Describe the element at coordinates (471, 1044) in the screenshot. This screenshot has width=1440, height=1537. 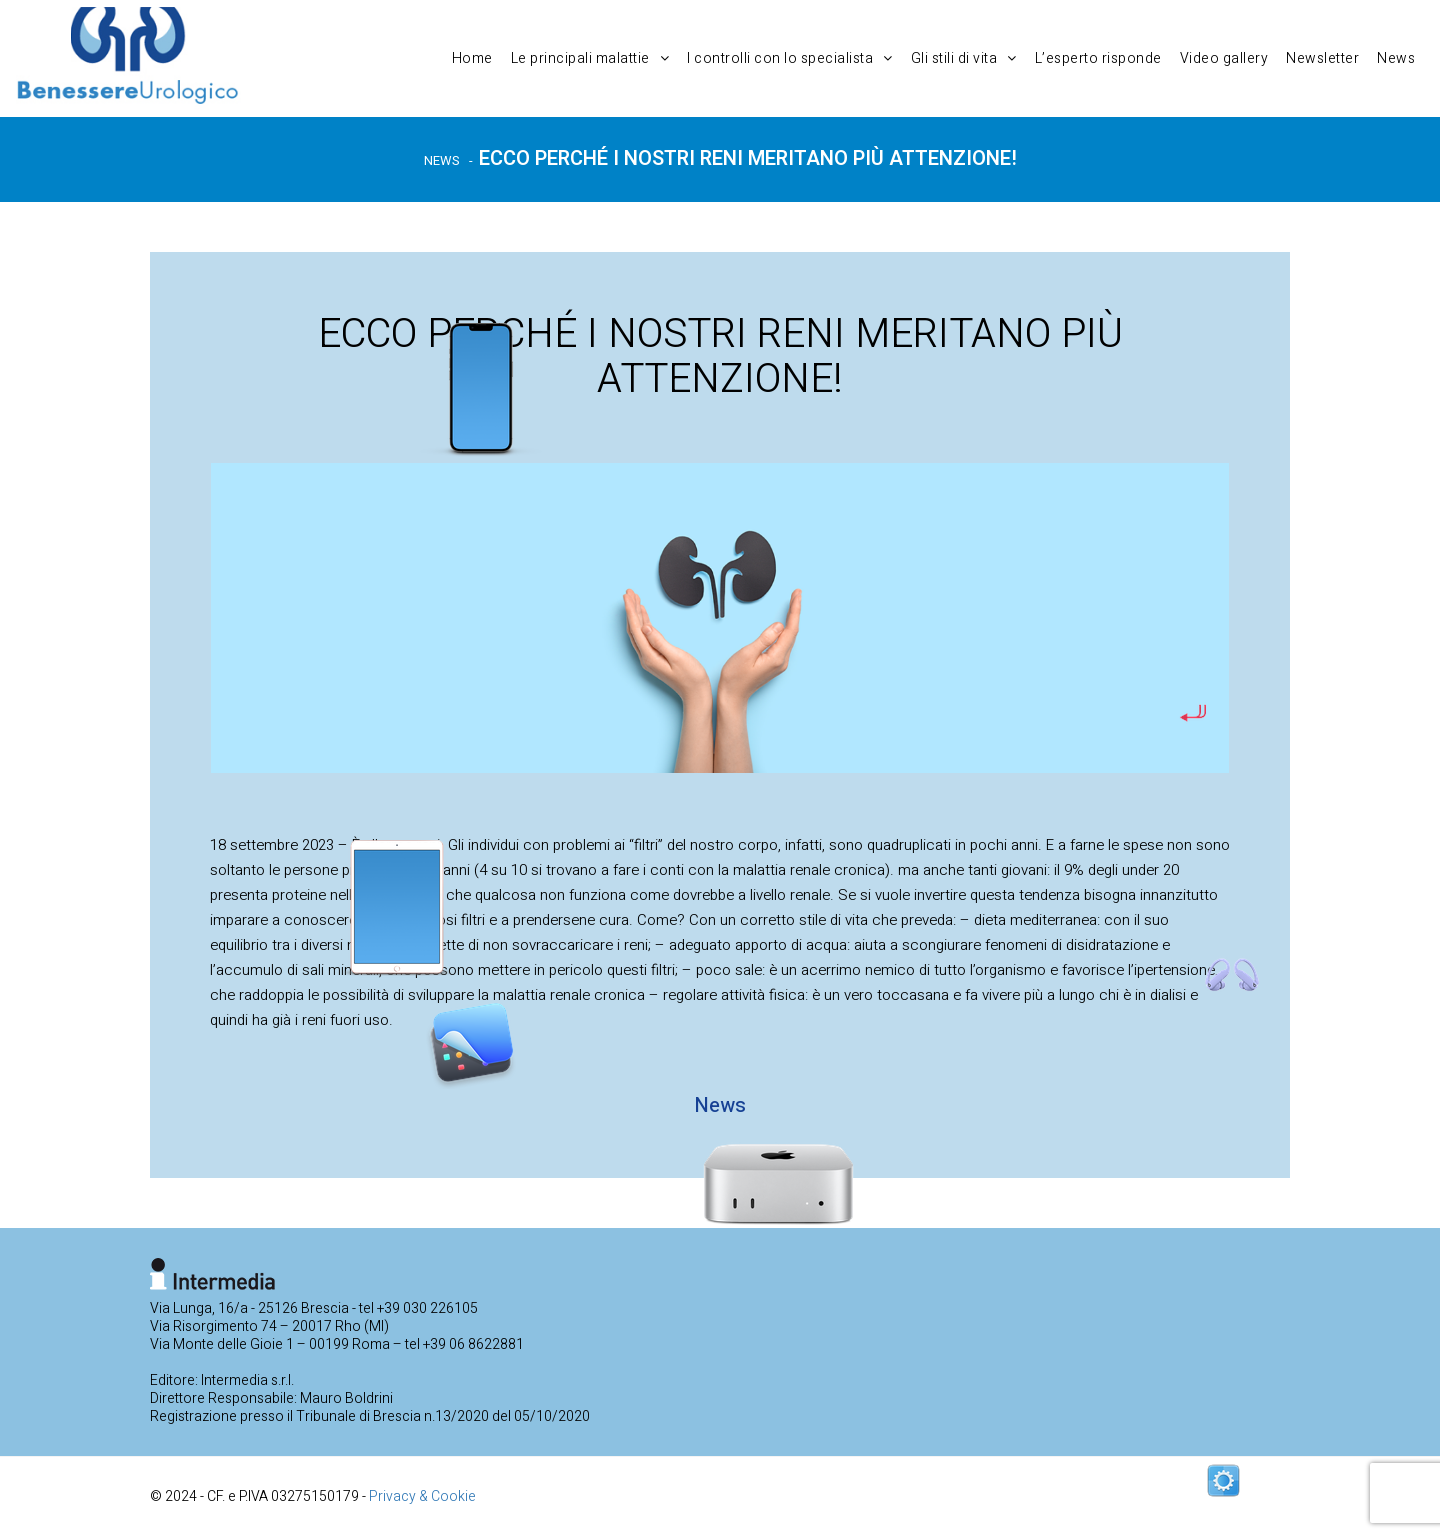
I see `access screen capture or screenshot tool` at that location.